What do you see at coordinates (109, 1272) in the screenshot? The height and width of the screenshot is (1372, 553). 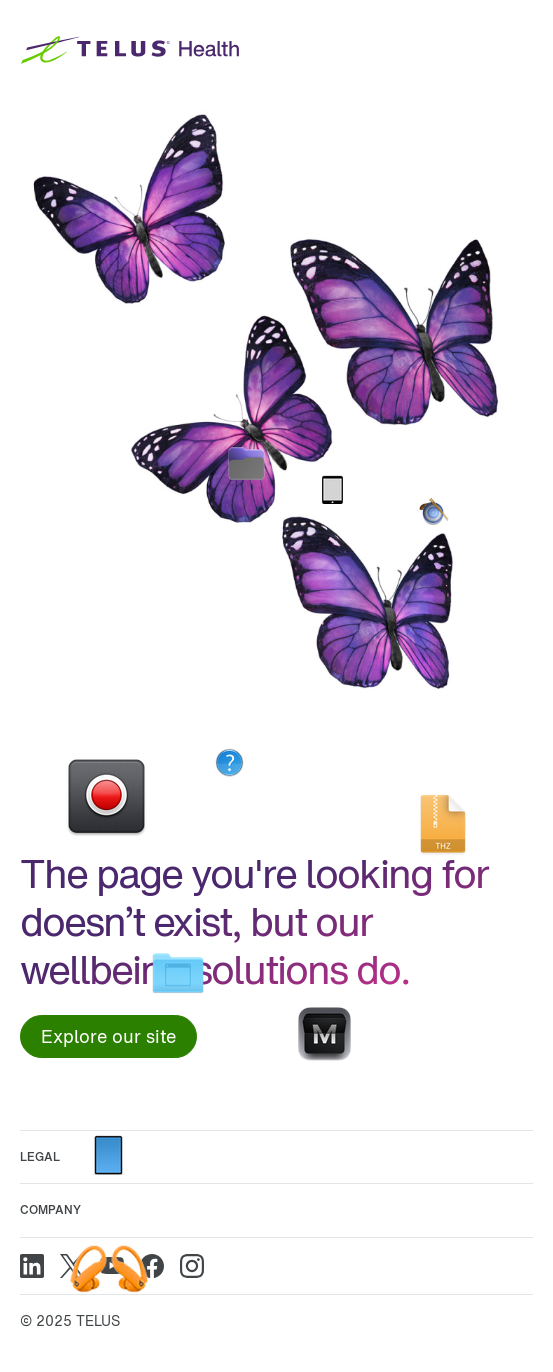 I see `connect wireless earbuds via bluetooth` at bounding box center [109, 1272].